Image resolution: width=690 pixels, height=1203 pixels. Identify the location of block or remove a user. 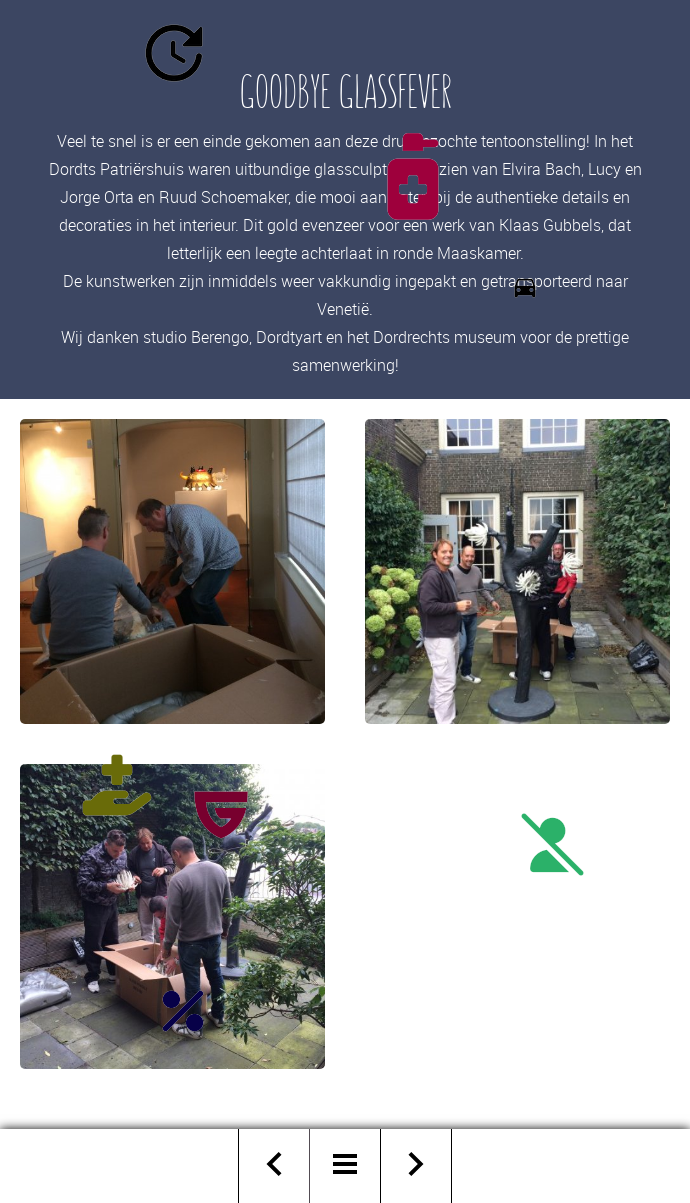
(552, 844).